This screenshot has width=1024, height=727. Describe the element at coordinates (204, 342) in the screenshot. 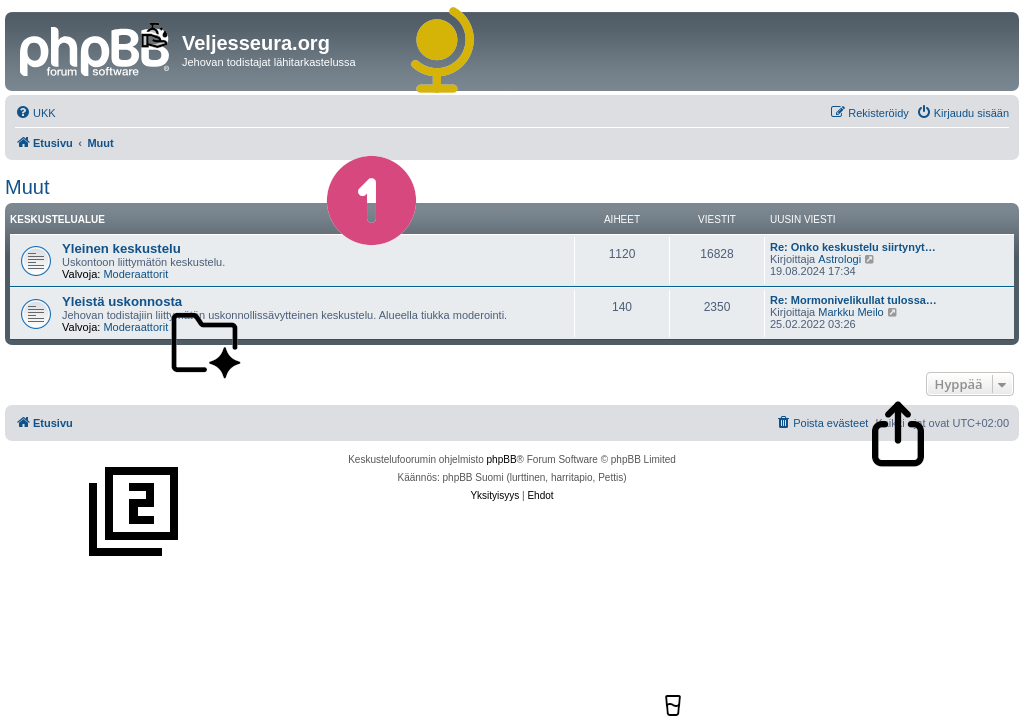

I see `create a new space or workspace` at that location.